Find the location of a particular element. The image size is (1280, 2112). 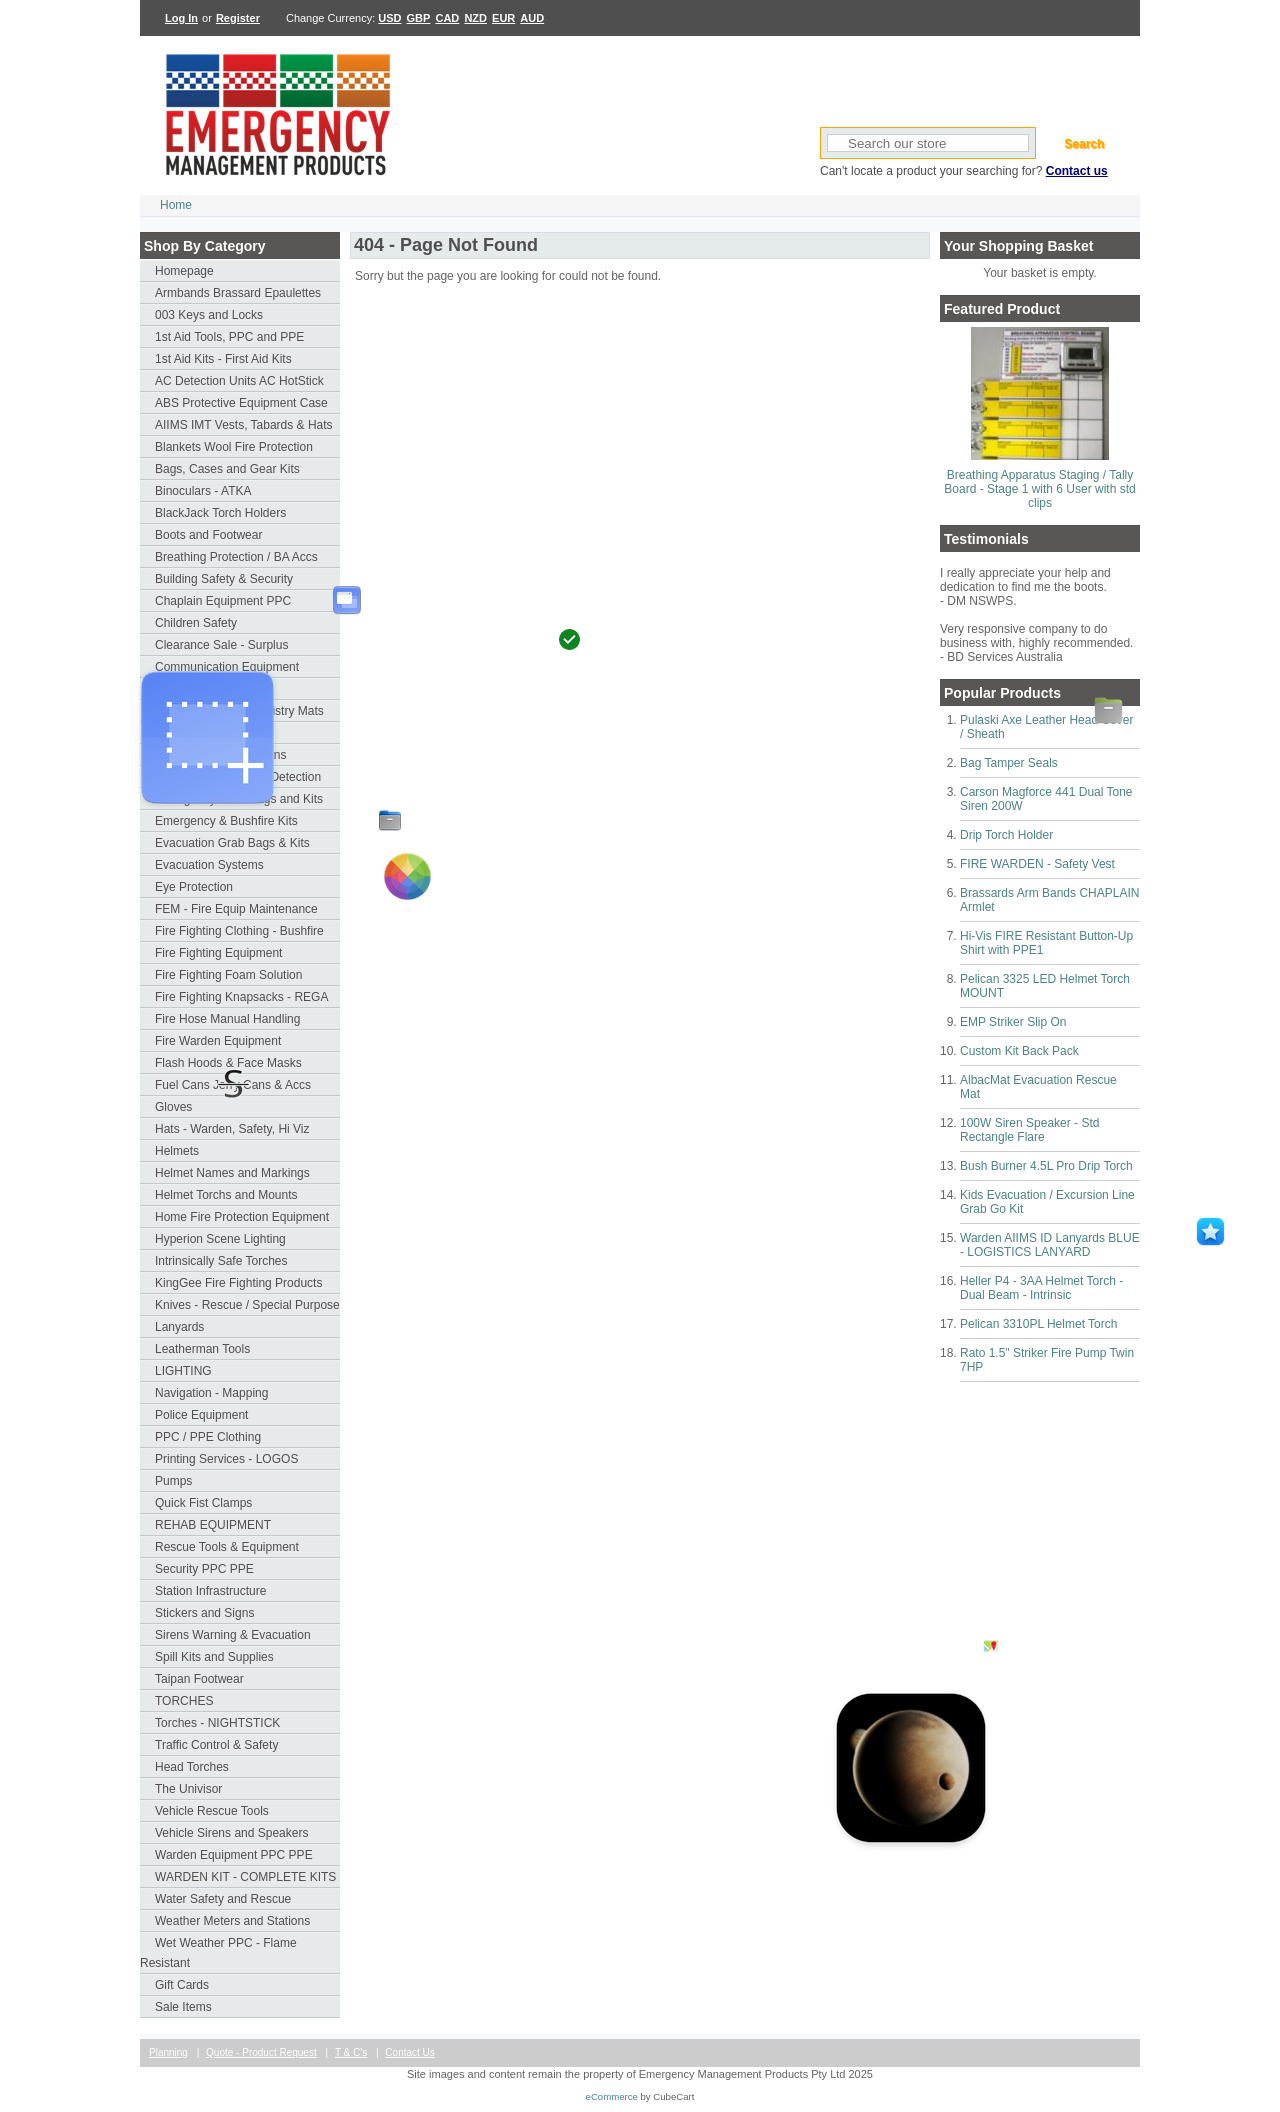

take a screenshot is located at coordinates (207, 737).